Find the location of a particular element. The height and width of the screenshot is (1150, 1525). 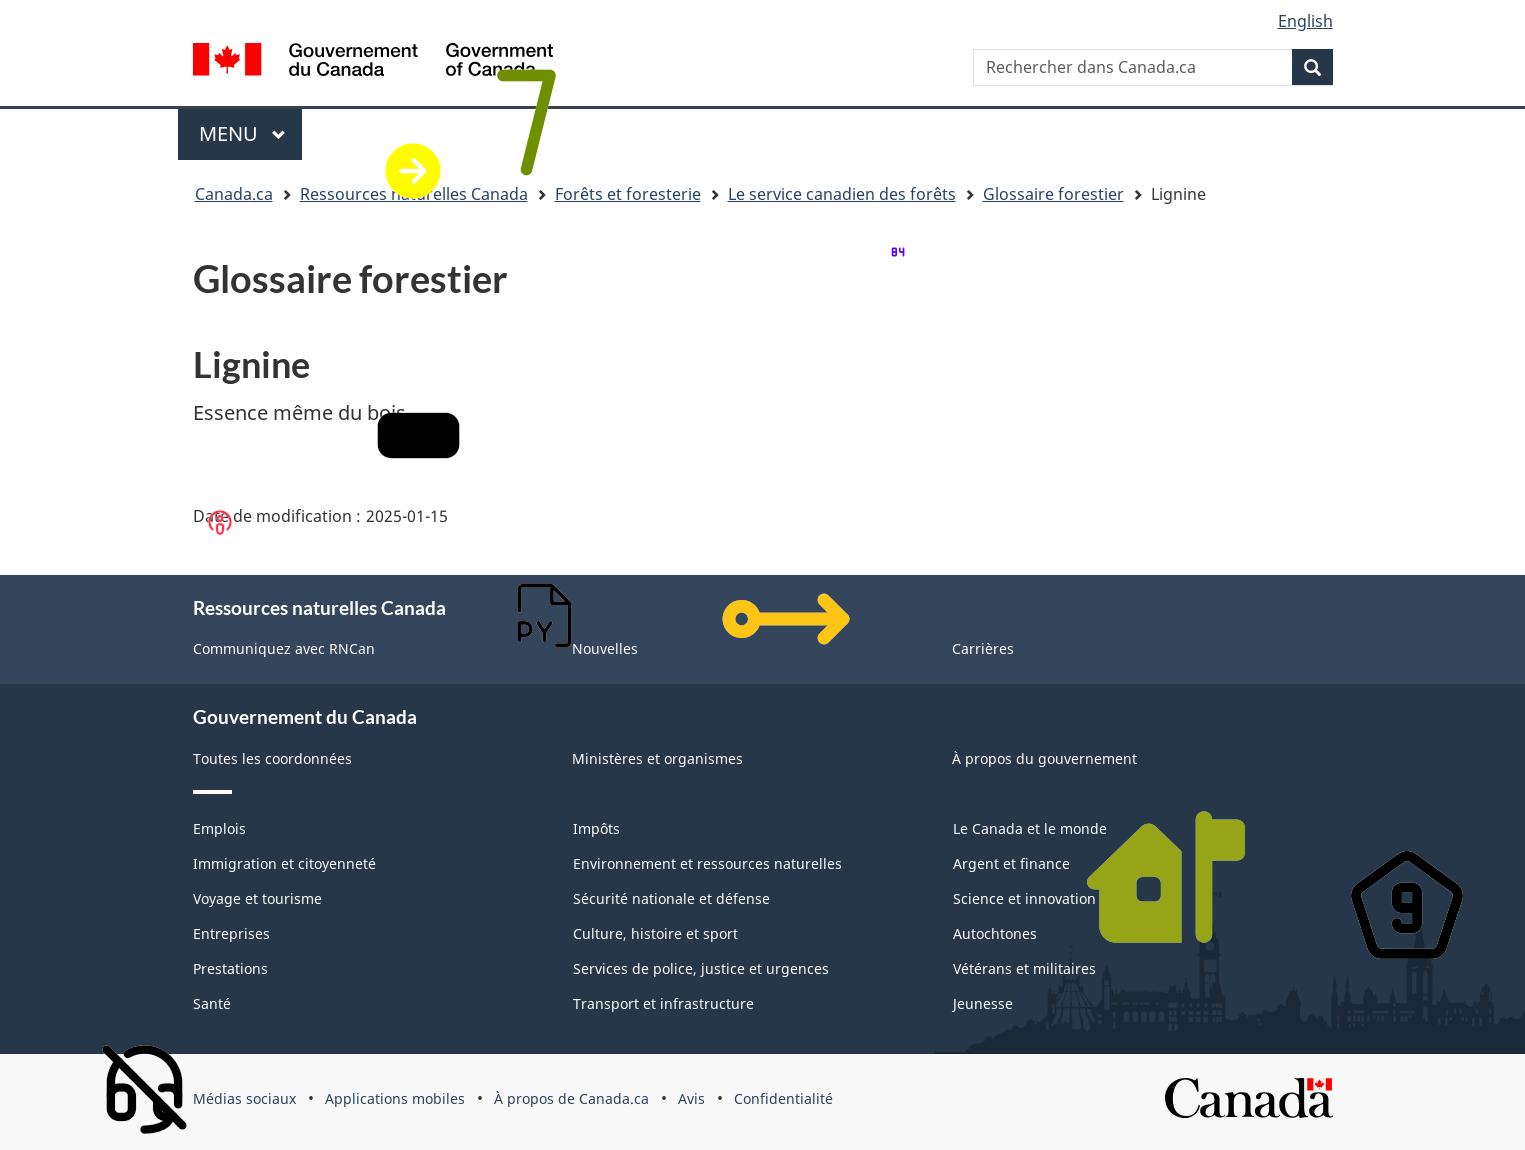

crop image to 16:9 aspect ratio is located at coordinates (418, 435).